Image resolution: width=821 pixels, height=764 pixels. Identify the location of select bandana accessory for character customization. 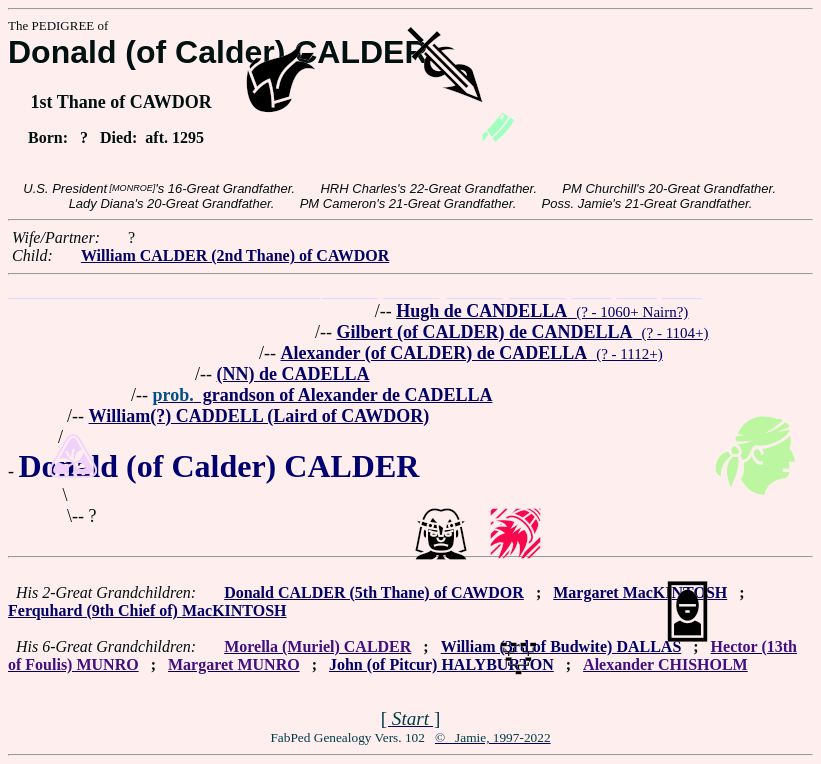
(755, 456).